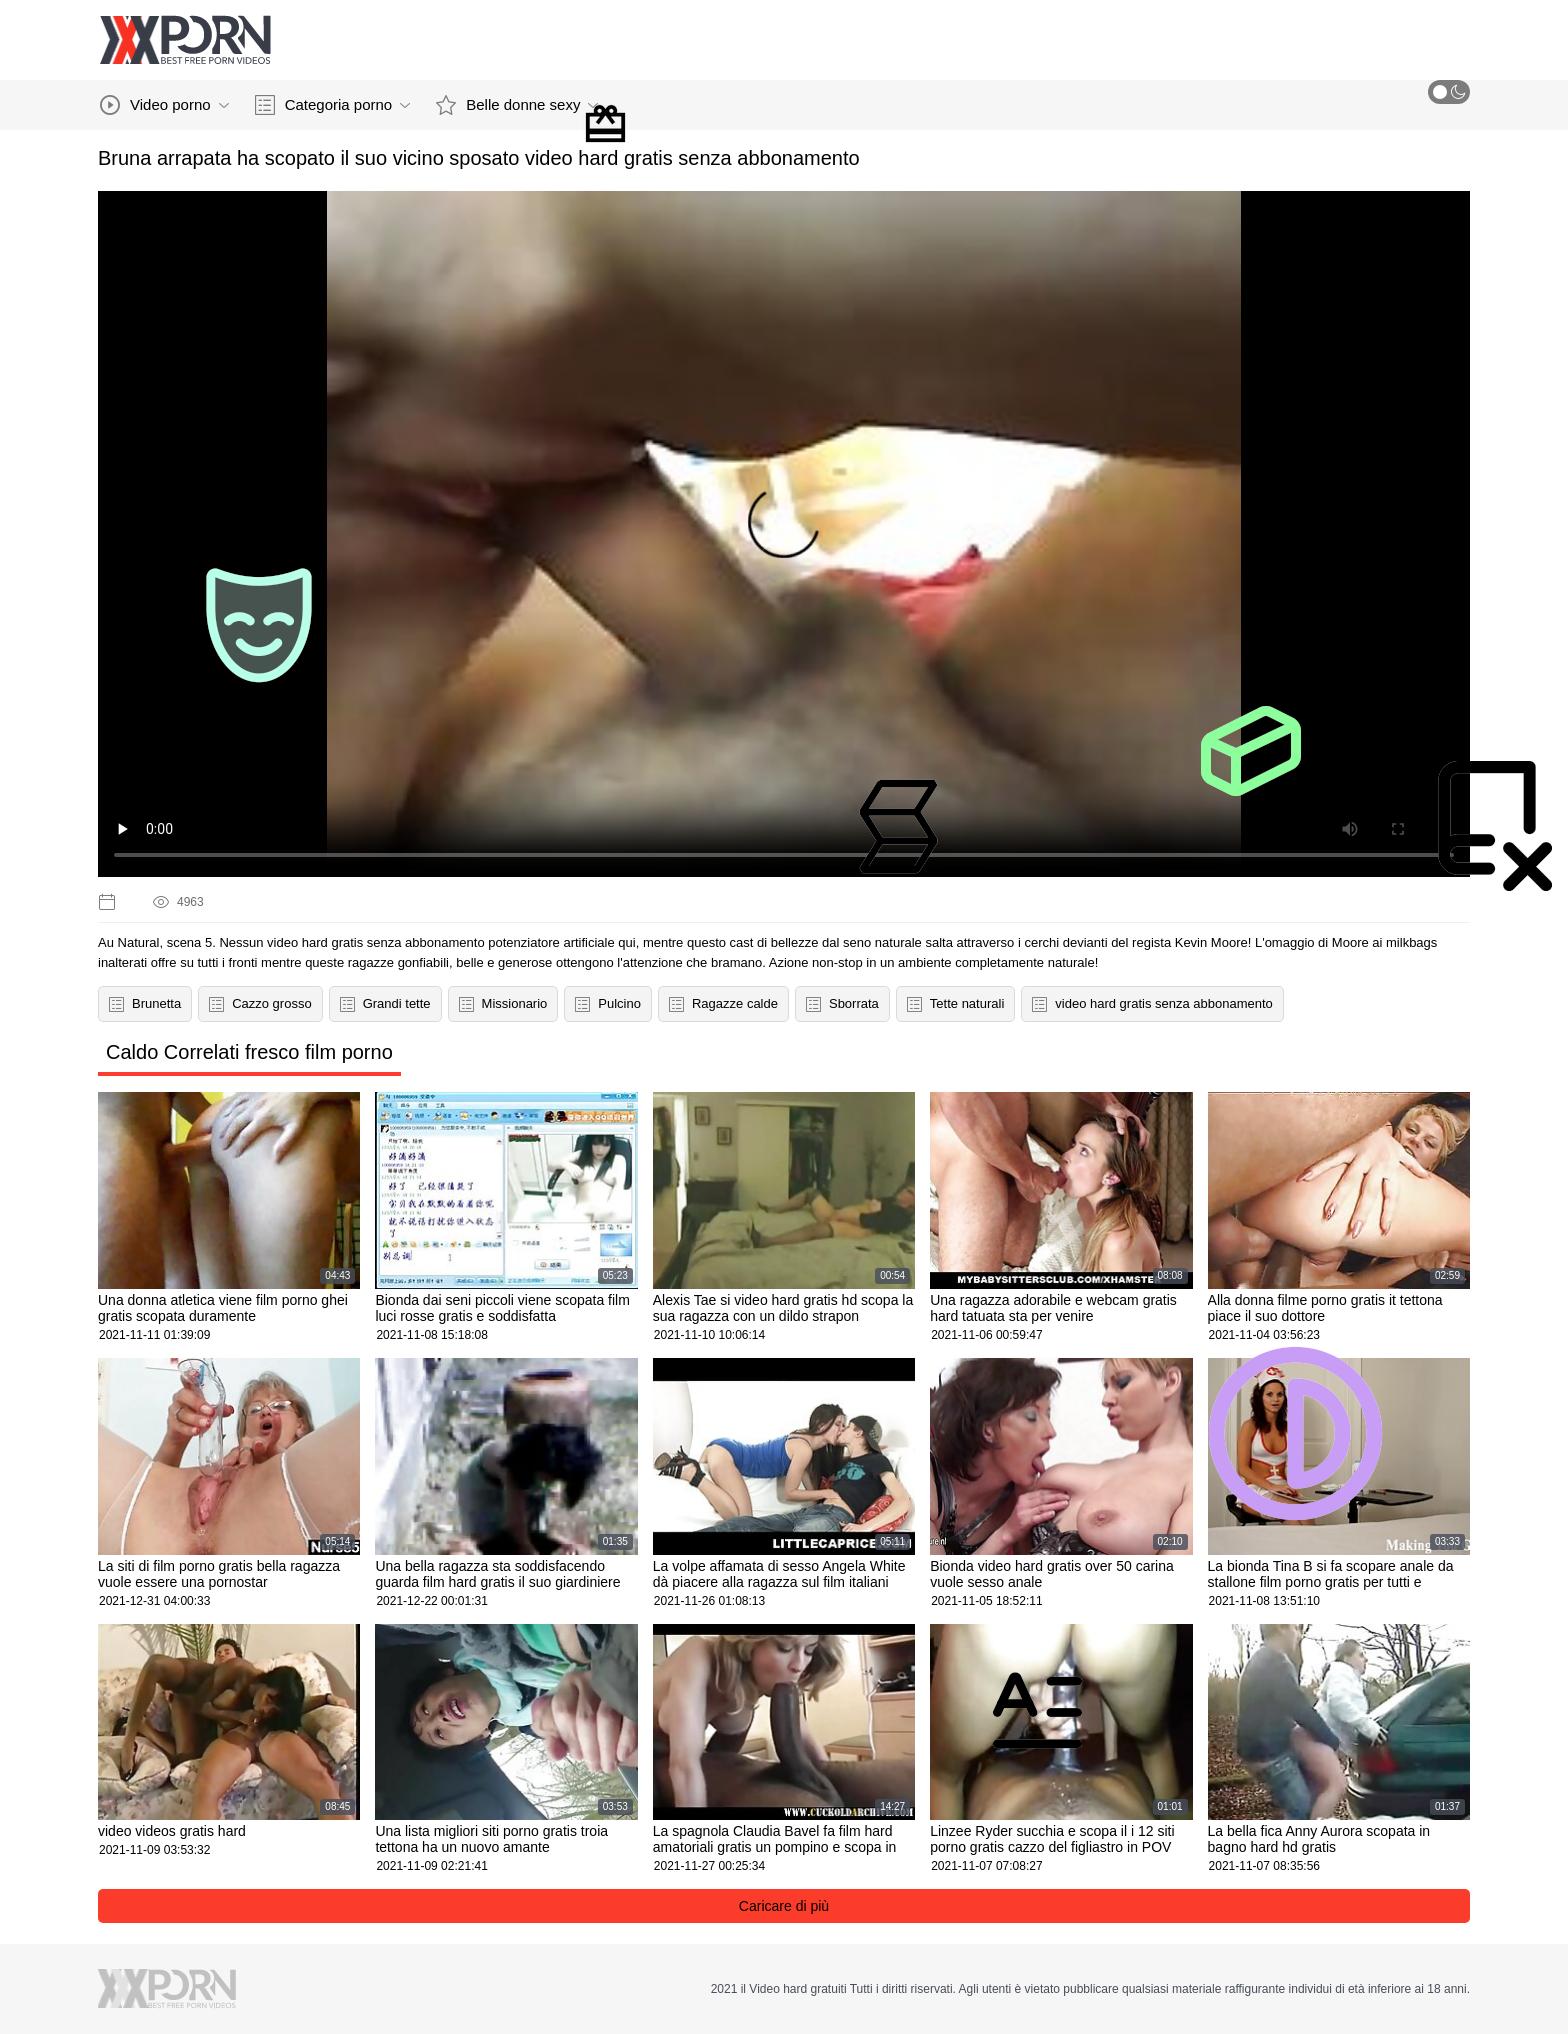 This screenshot has height=2034, width=1568. Describe the element at coordinates (605, 124) in the screenshot. I see `view or redeem a gift card` at that location.